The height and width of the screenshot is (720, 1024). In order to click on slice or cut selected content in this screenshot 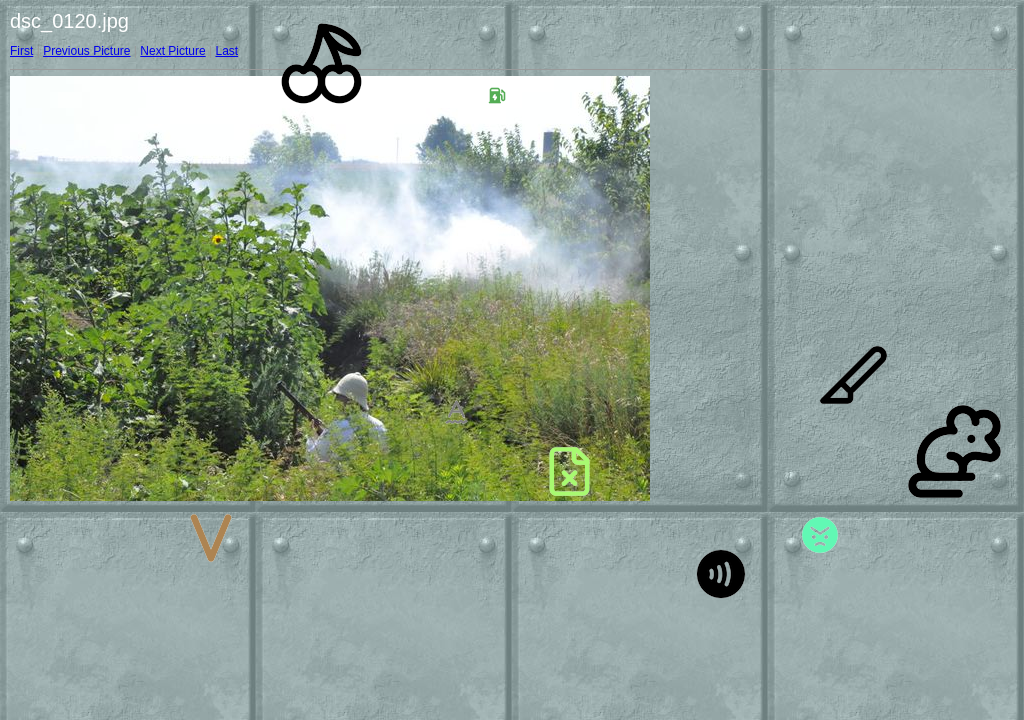, I will do `click(853, 376)`.